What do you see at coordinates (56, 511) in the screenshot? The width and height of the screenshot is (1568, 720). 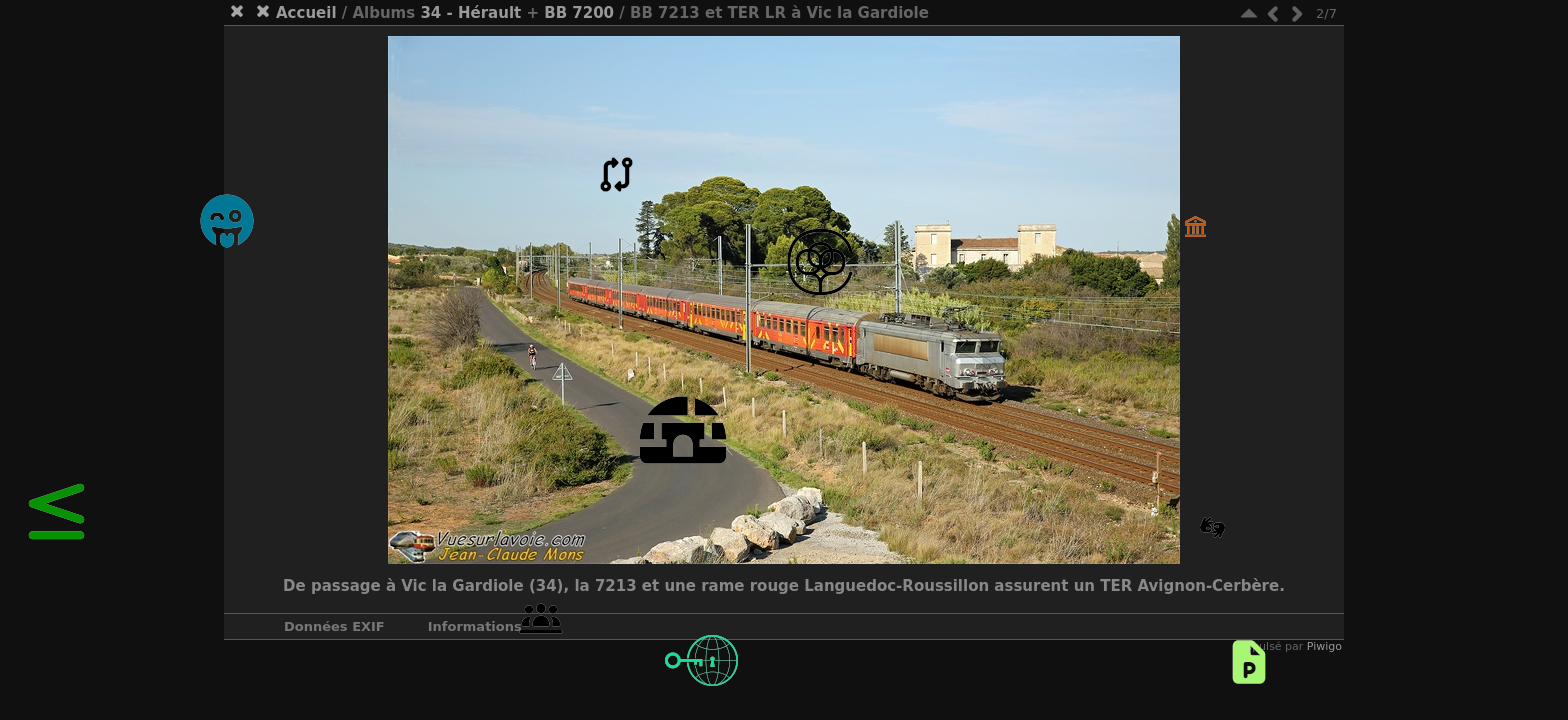 I see `less than or equal to comparison operator` at bounding box center [56, 511].